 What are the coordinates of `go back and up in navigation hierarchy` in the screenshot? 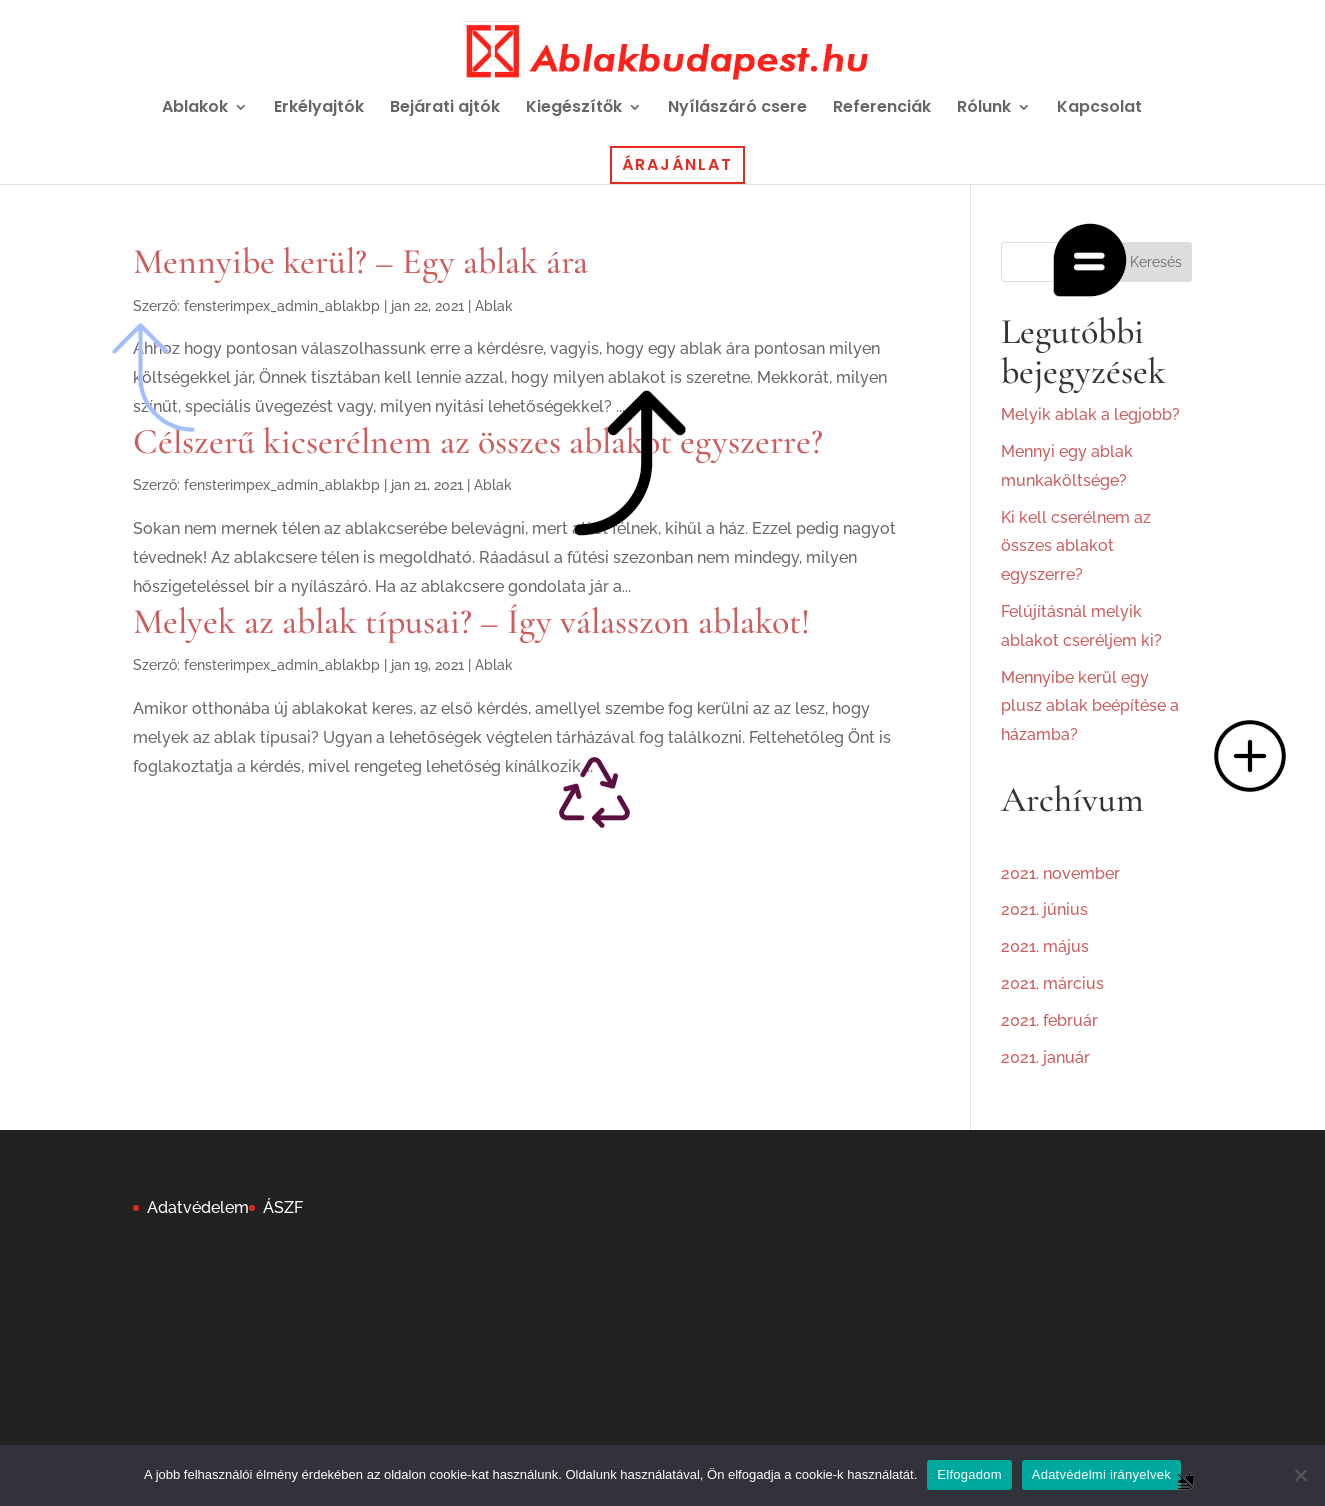 It's located at (153, 377).